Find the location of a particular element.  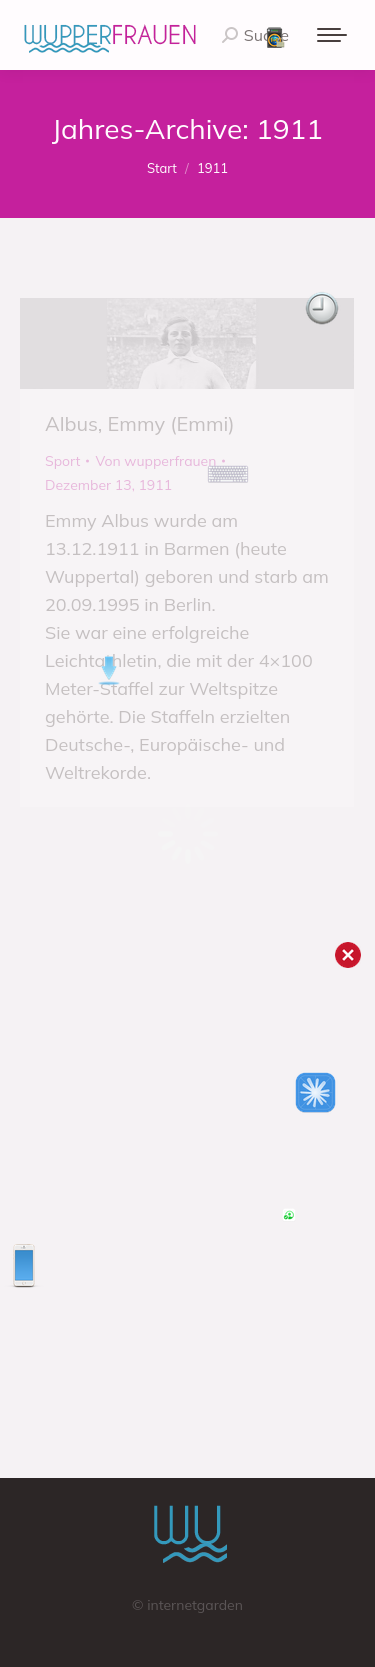

connected iPhone SE device is located at coordinates (24, 1266).